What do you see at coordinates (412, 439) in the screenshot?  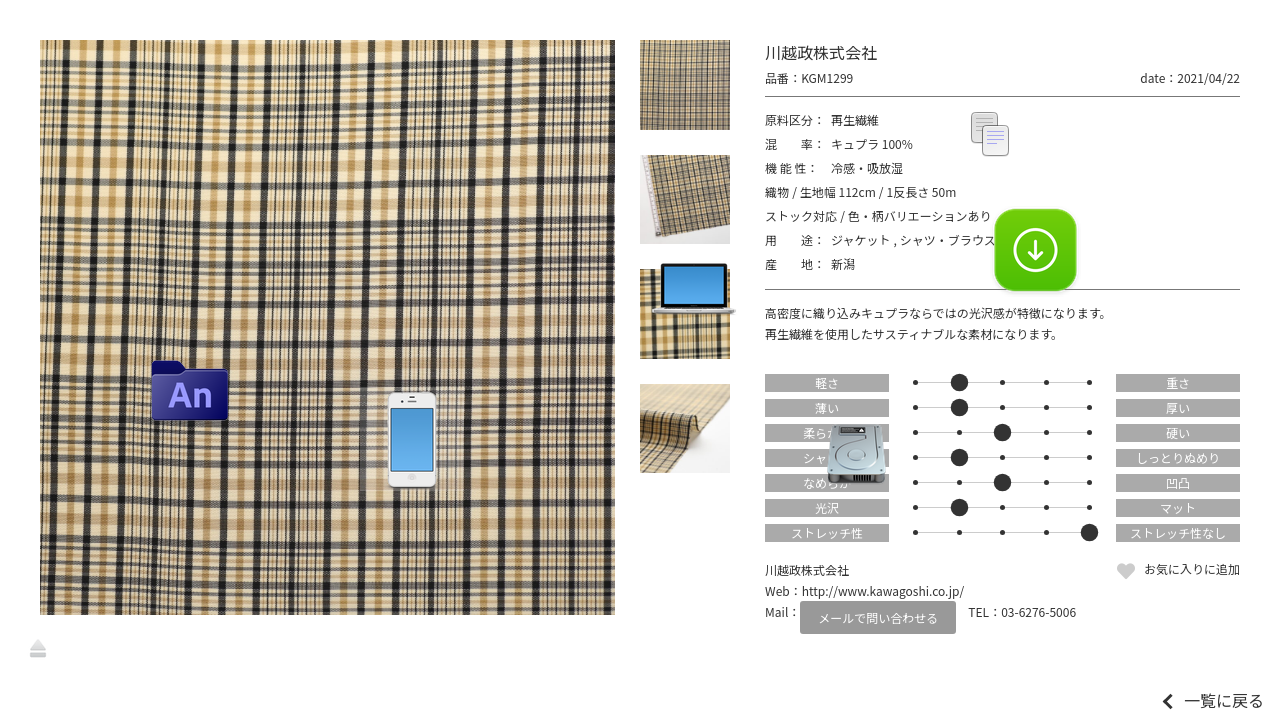 I see `connect or sync a white iPhone device` at bounding box center [412, 439].